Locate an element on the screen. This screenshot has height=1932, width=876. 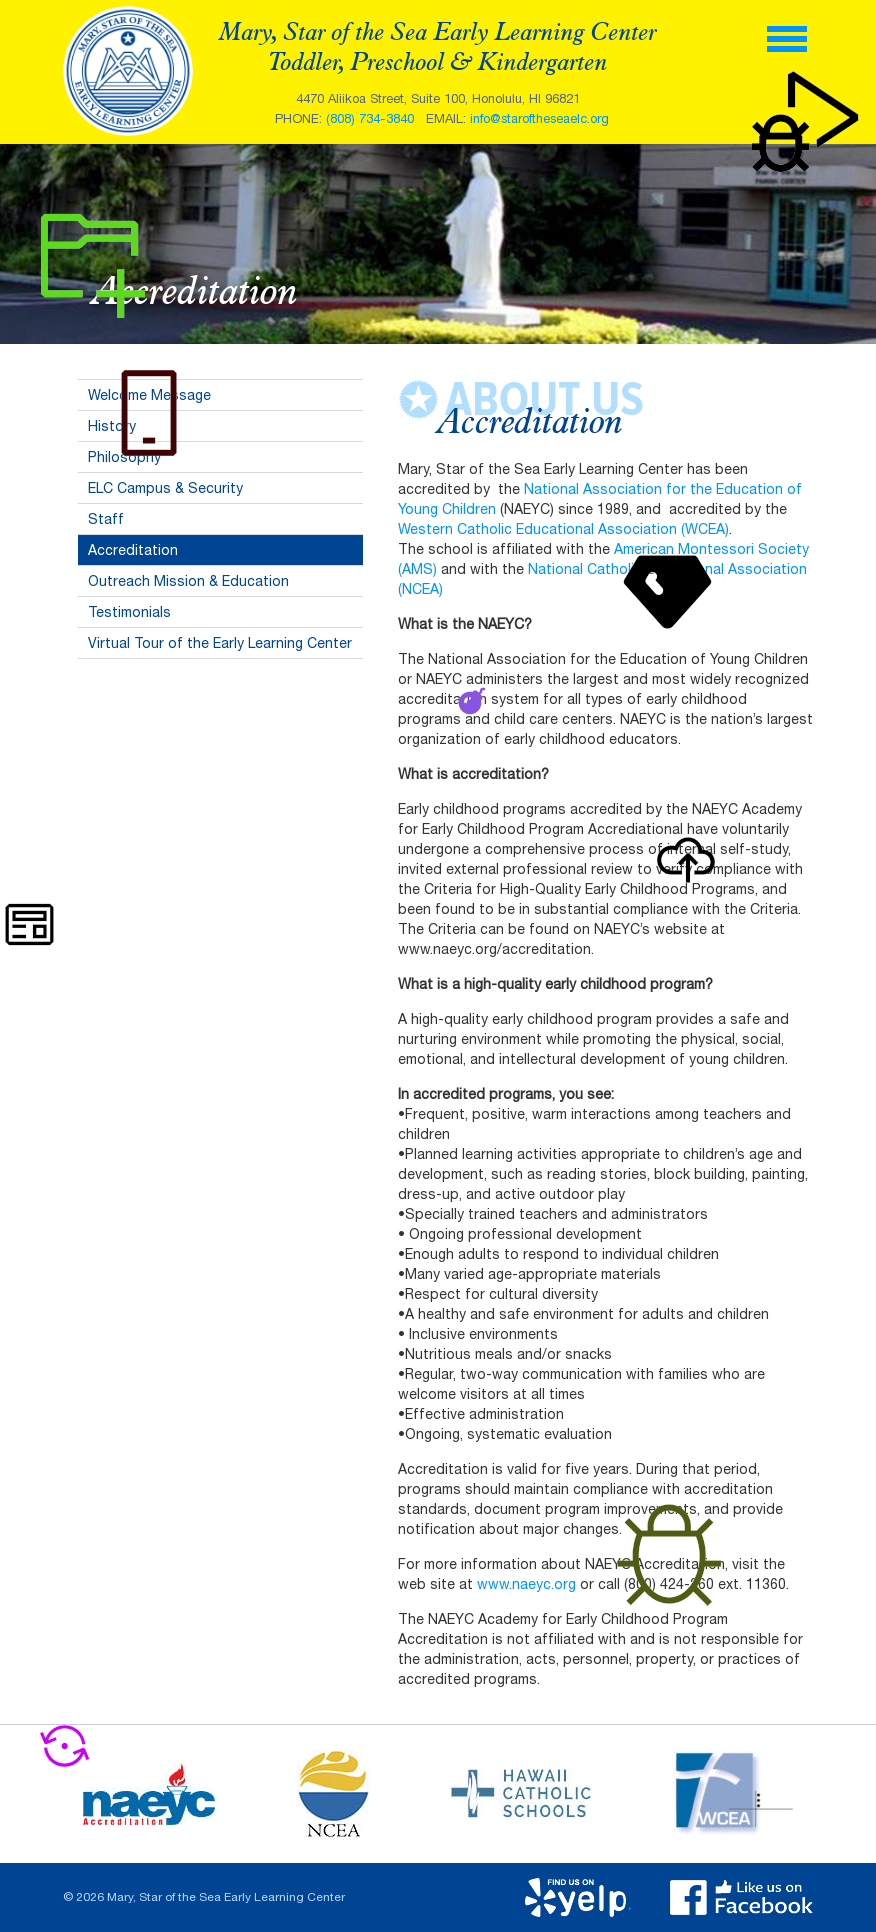
upload file to cloud storage is located at coordinates (686, 858).